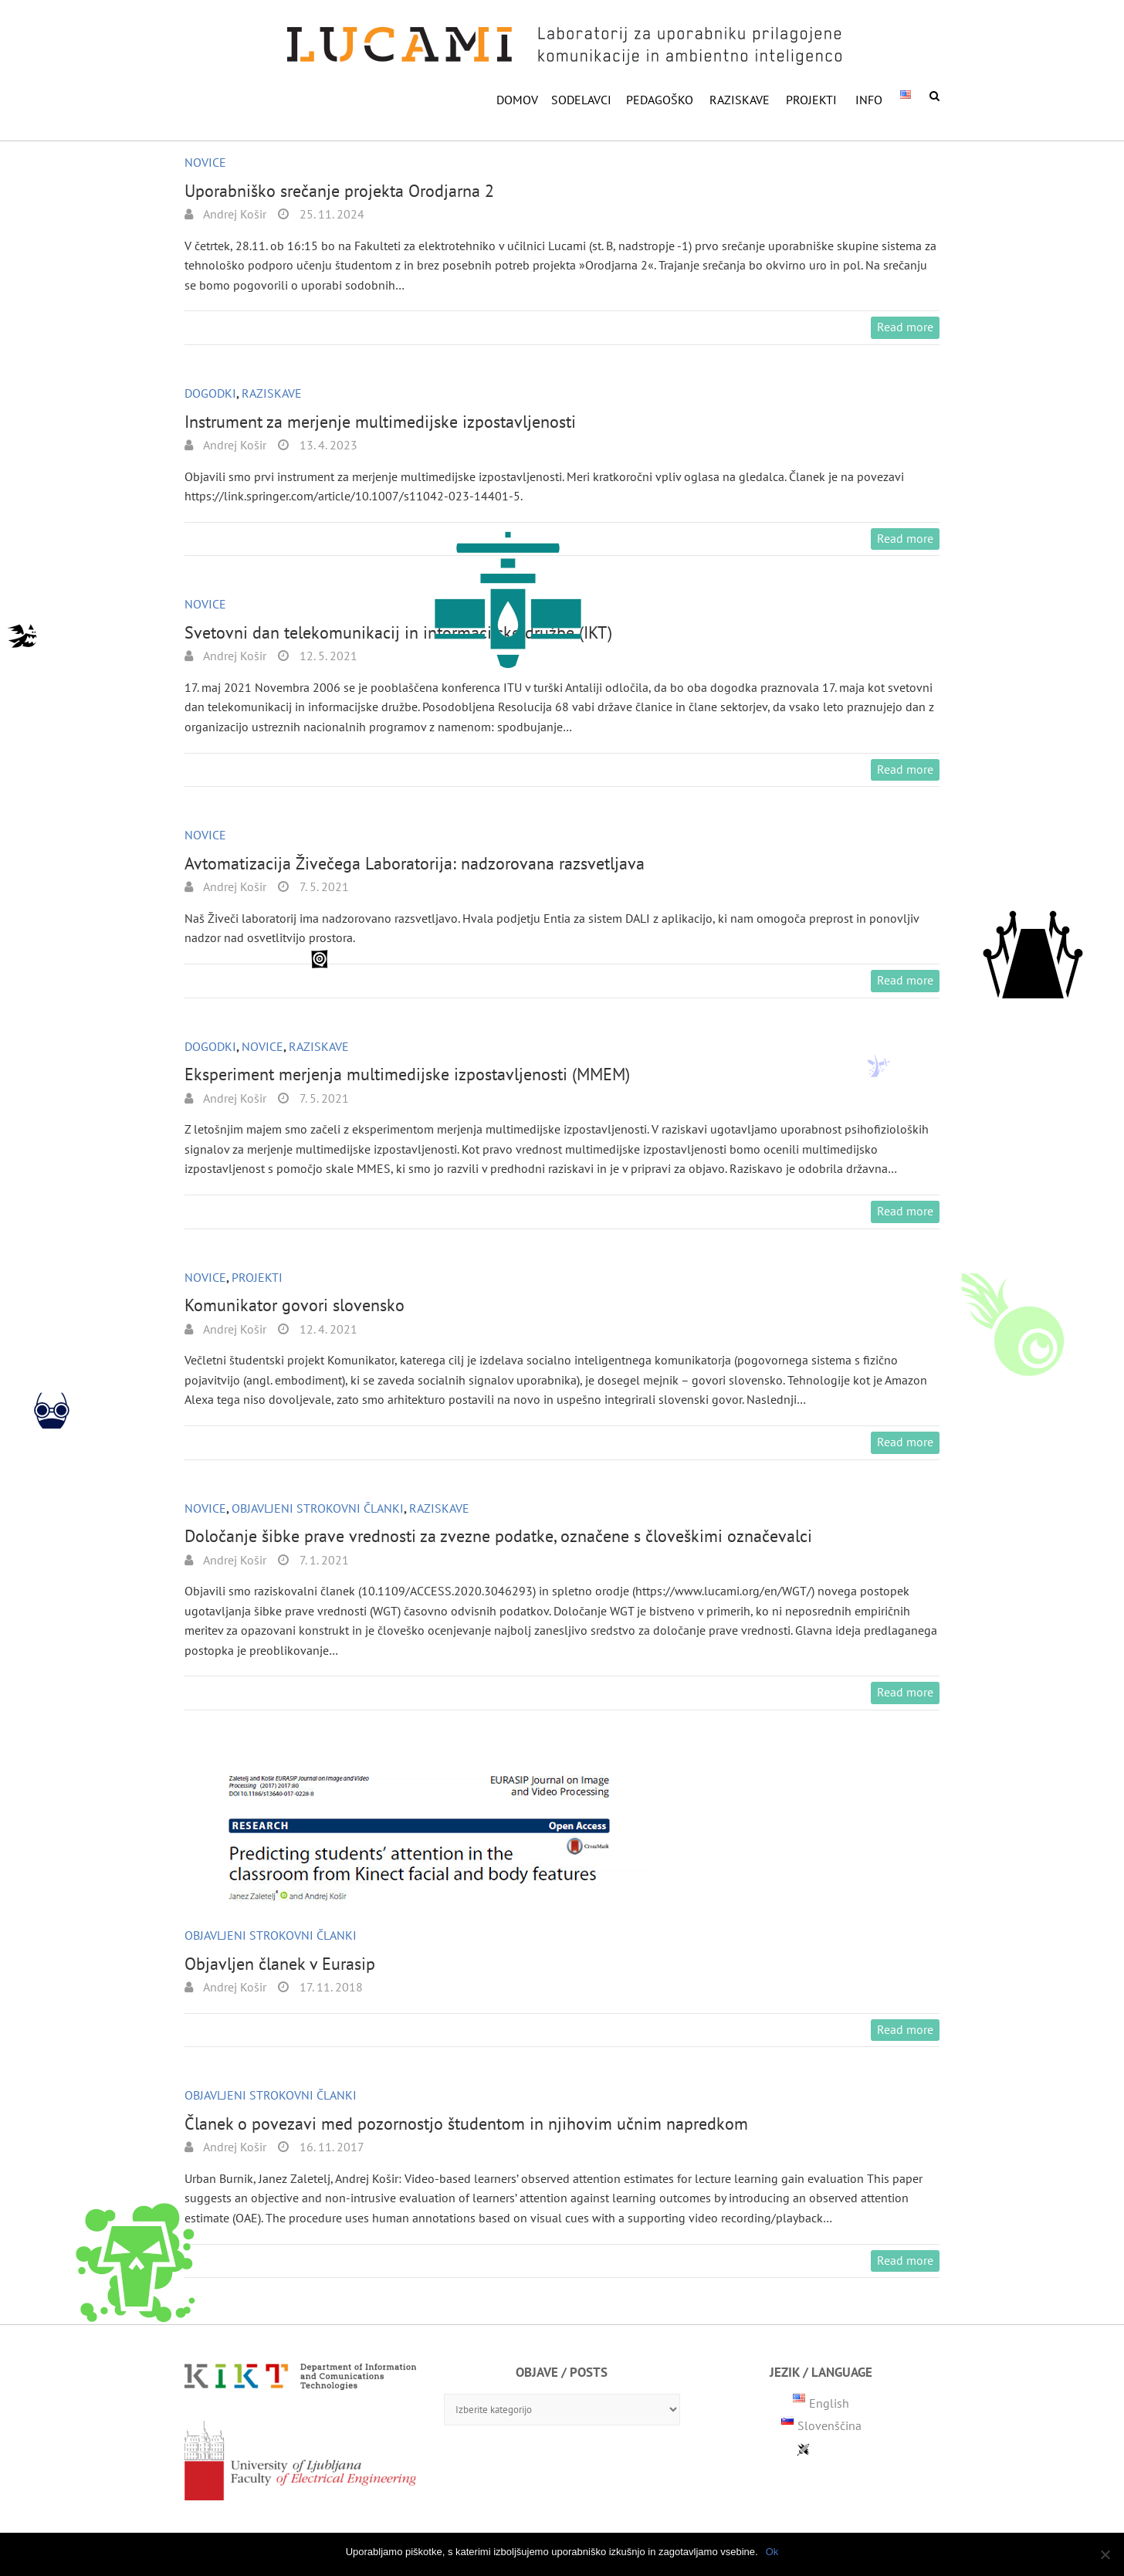 This screenshot has width=1124, height=2576. I want to click on indicates VIP or premium access area, so click(1033, 954).